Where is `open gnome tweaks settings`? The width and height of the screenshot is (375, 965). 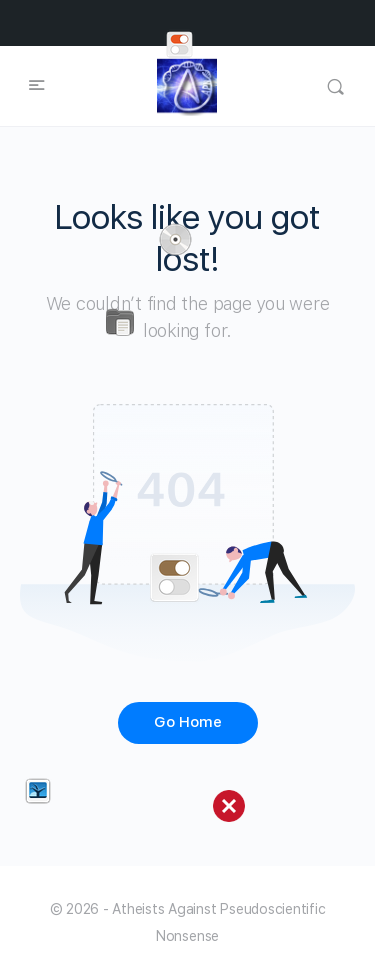
open gnome tweaks settings is located at coordinates (174, 577).